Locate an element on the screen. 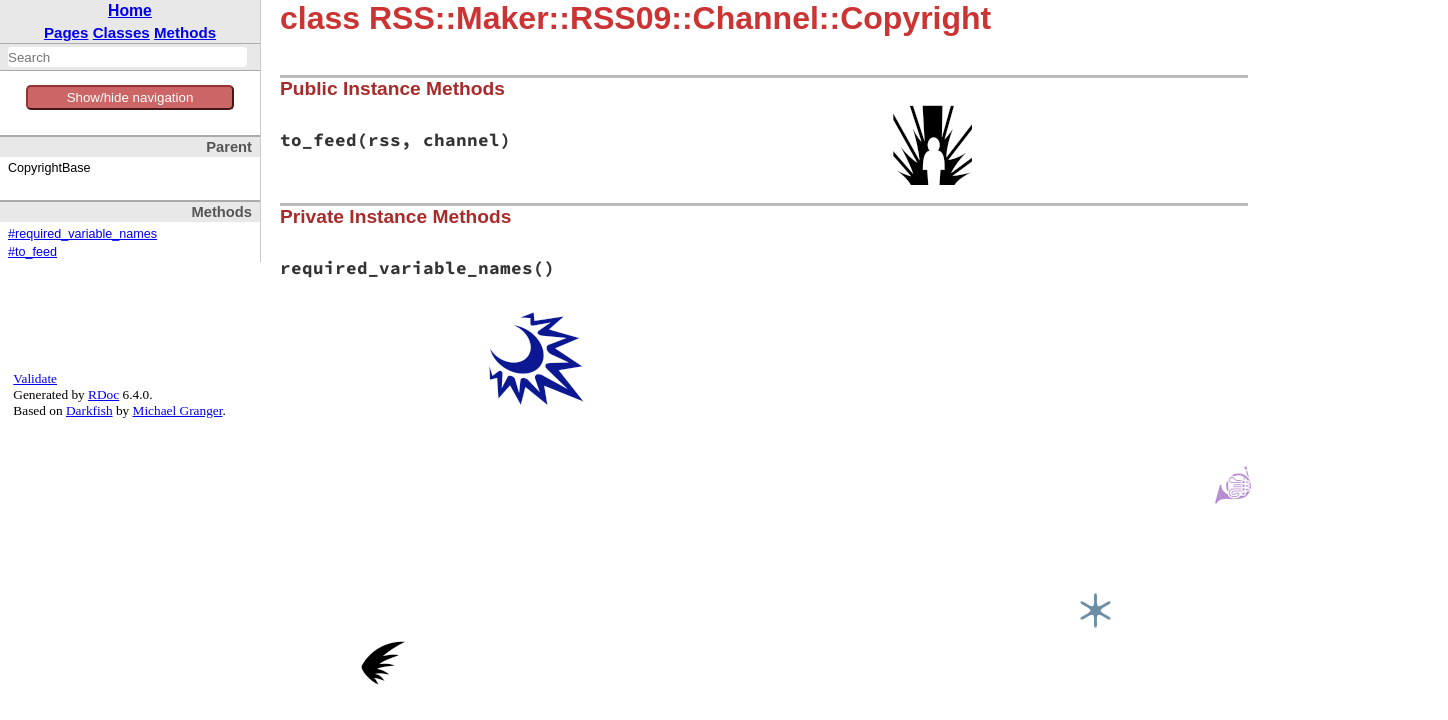  indicates cold or winter weather conditions is located at coordinates (1095, 610).